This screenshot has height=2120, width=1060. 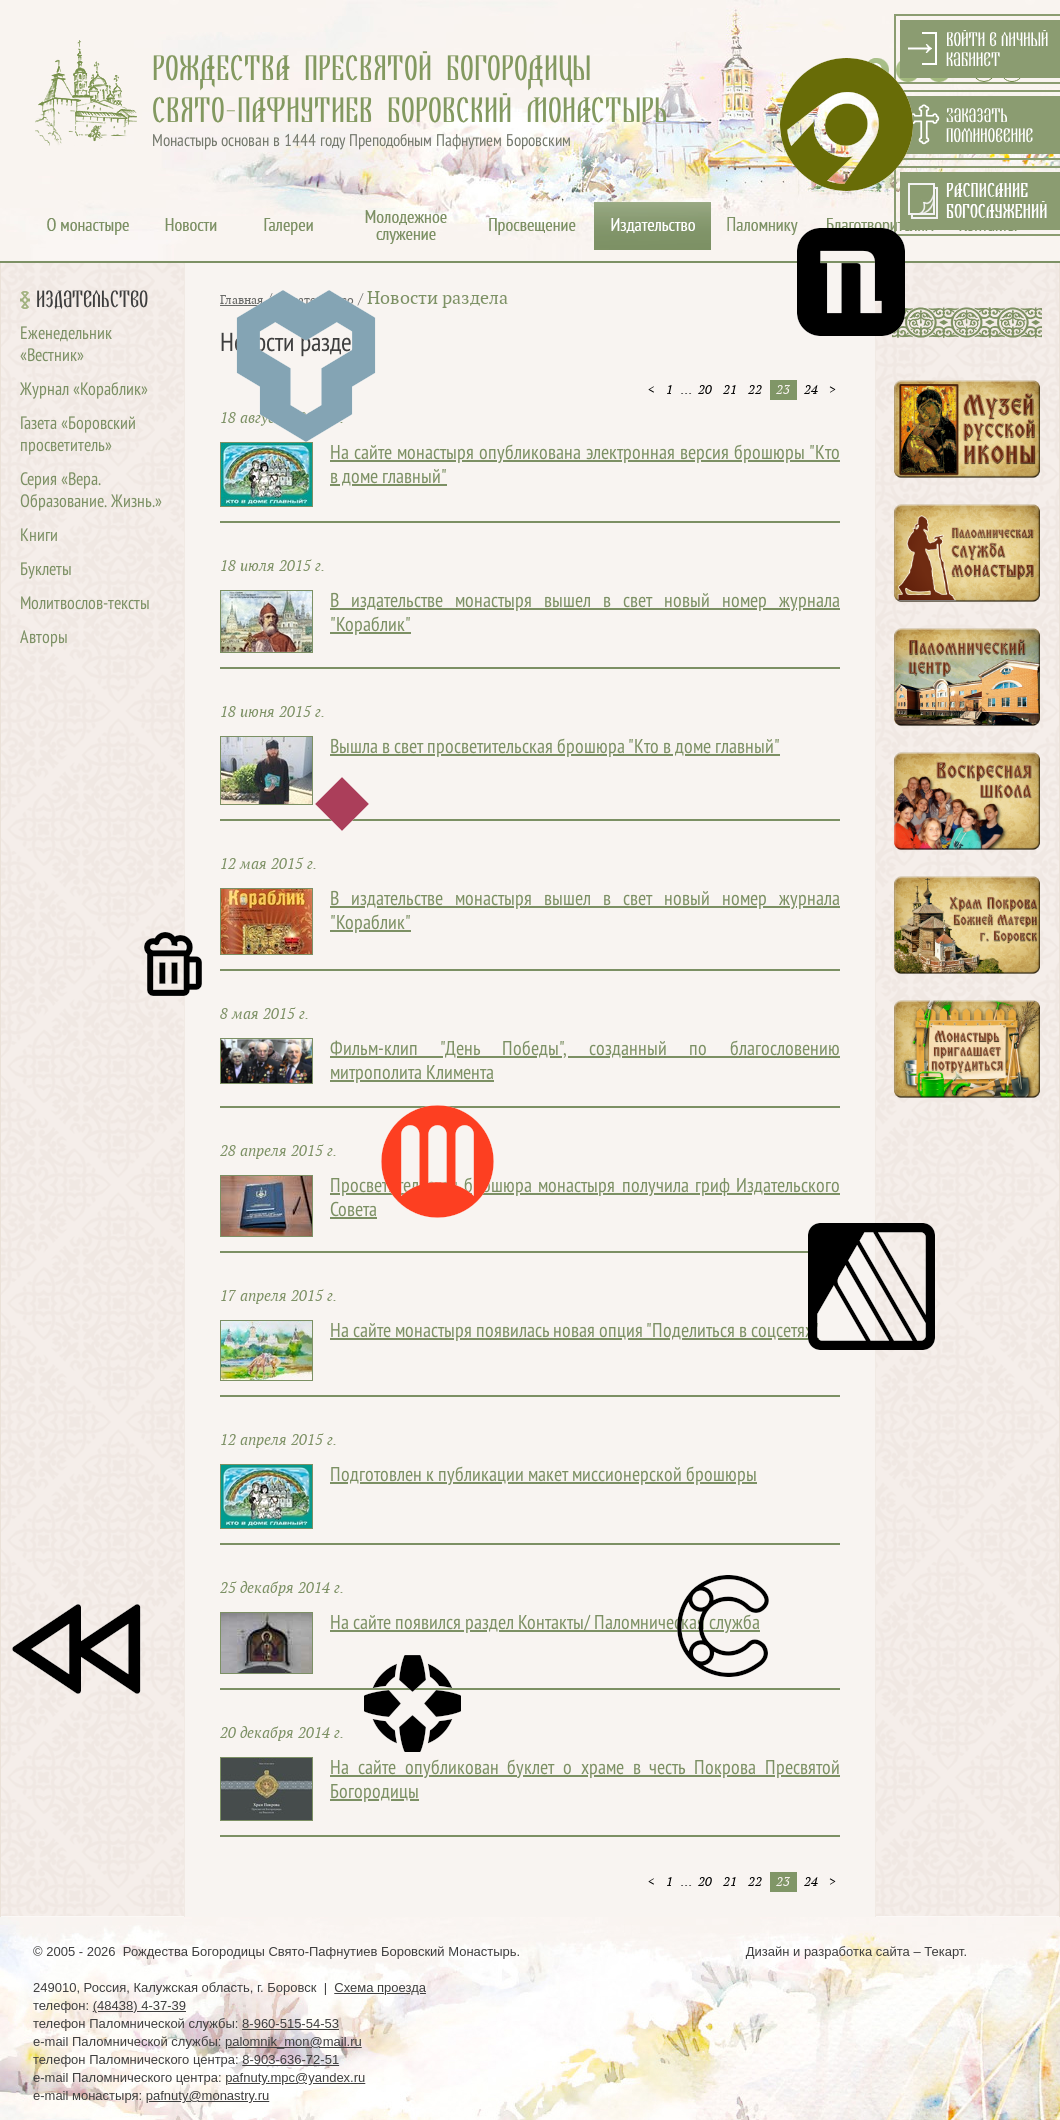 I want to click on browse nearby bars or pubs, so click(x=174, y=965).